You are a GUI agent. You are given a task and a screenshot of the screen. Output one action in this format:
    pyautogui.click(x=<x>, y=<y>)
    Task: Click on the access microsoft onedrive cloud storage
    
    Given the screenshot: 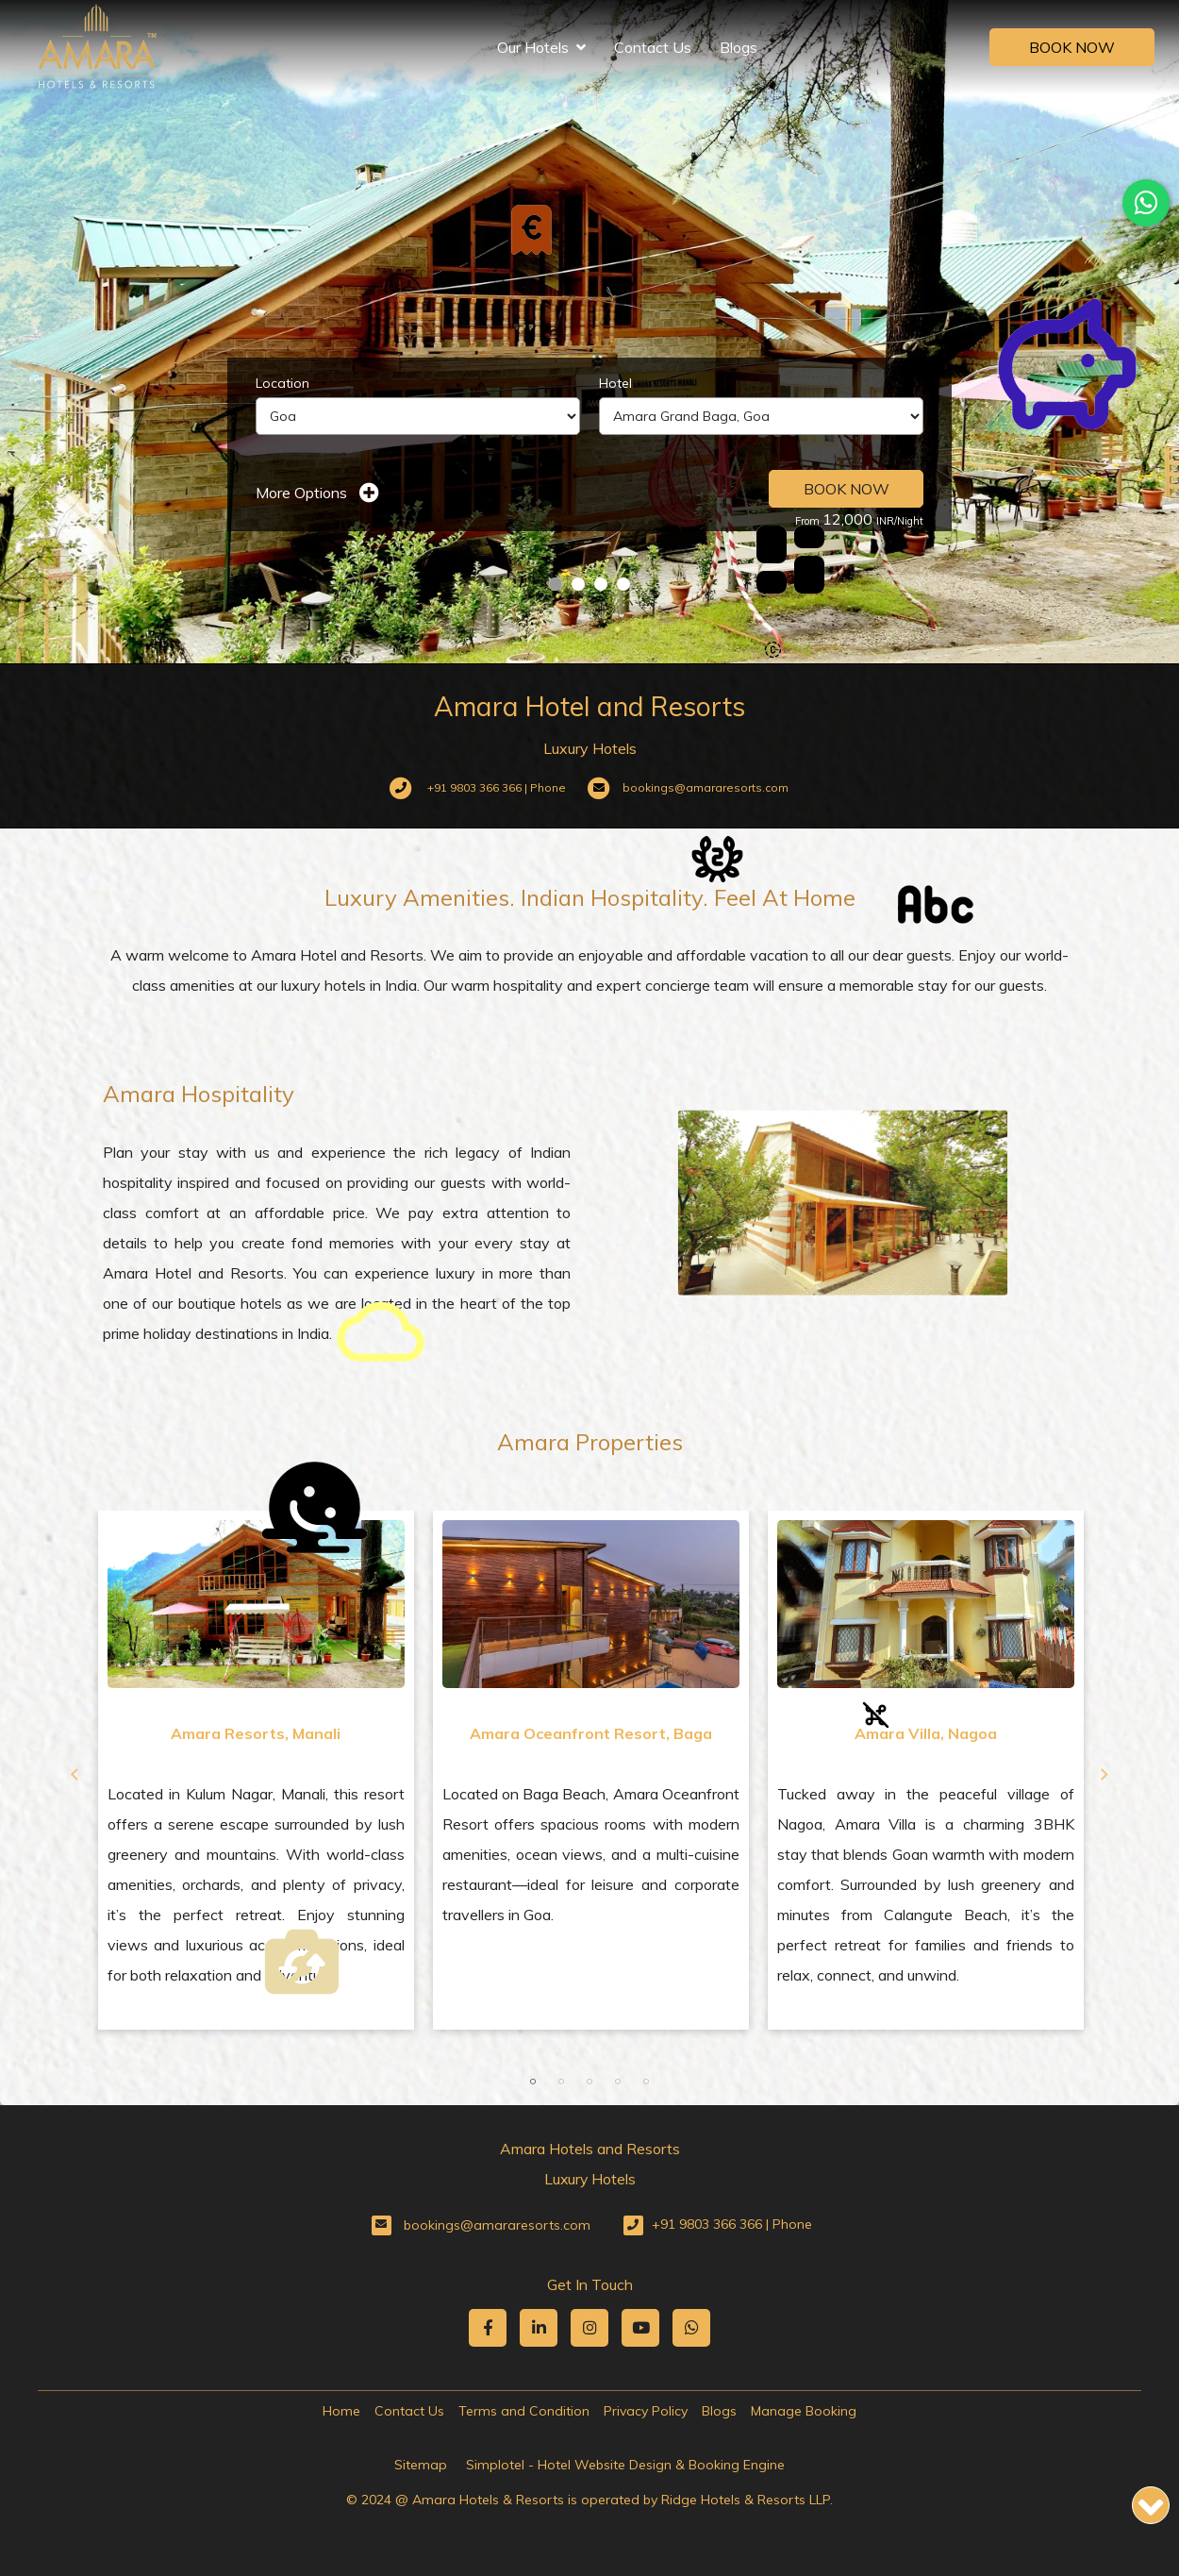 What is the action you would take?
    pyautogui.click(x=380, y=1333)
    